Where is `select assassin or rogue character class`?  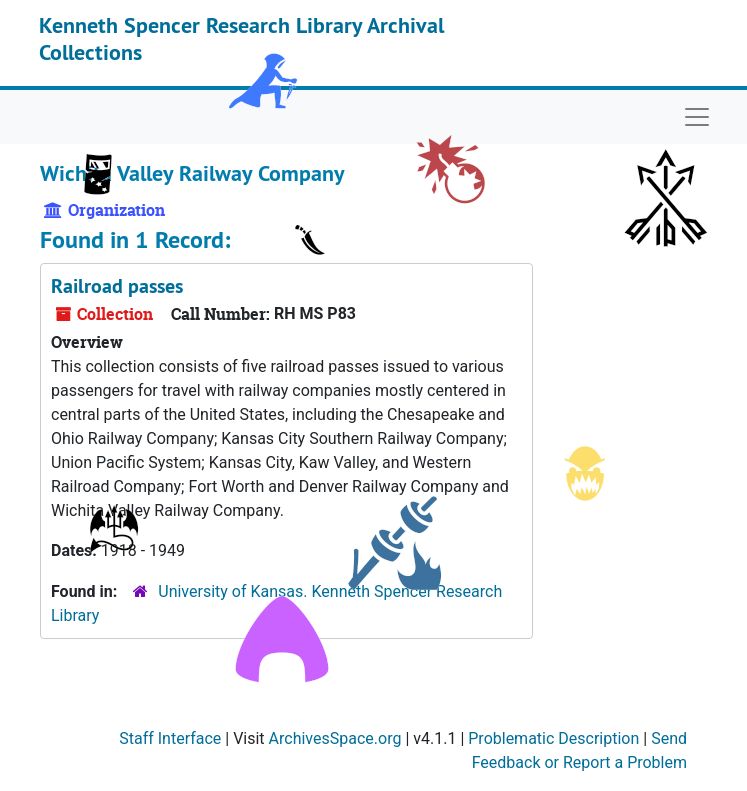
select assassin or rogue character class is located at coordinates (263, 81).